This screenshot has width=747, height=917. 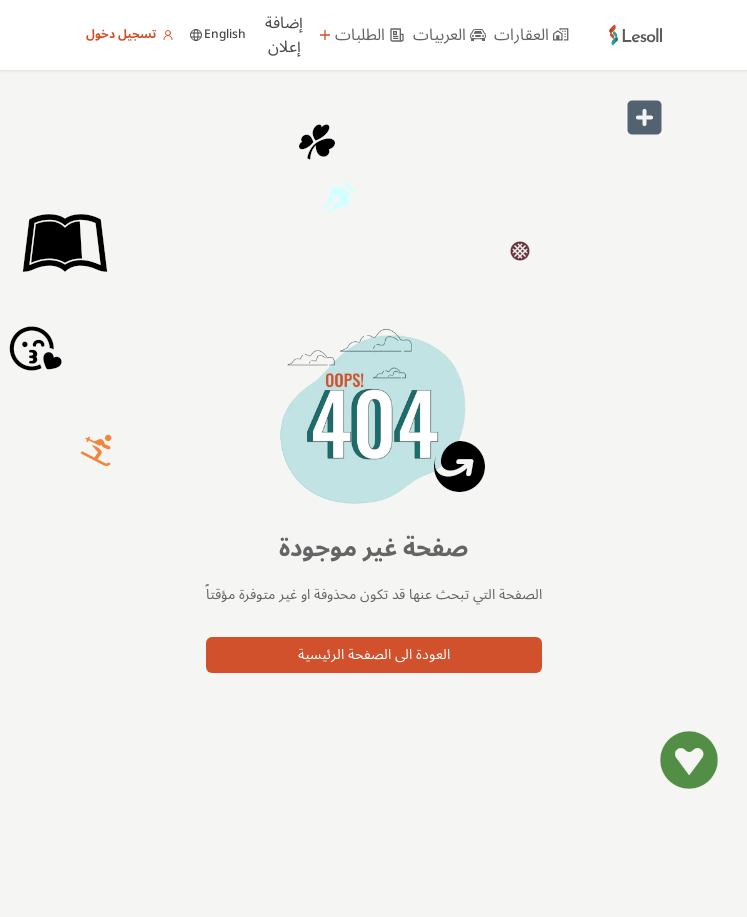 I want to click on indicates a dutch treat or snack item, so click(x=520, y=251).